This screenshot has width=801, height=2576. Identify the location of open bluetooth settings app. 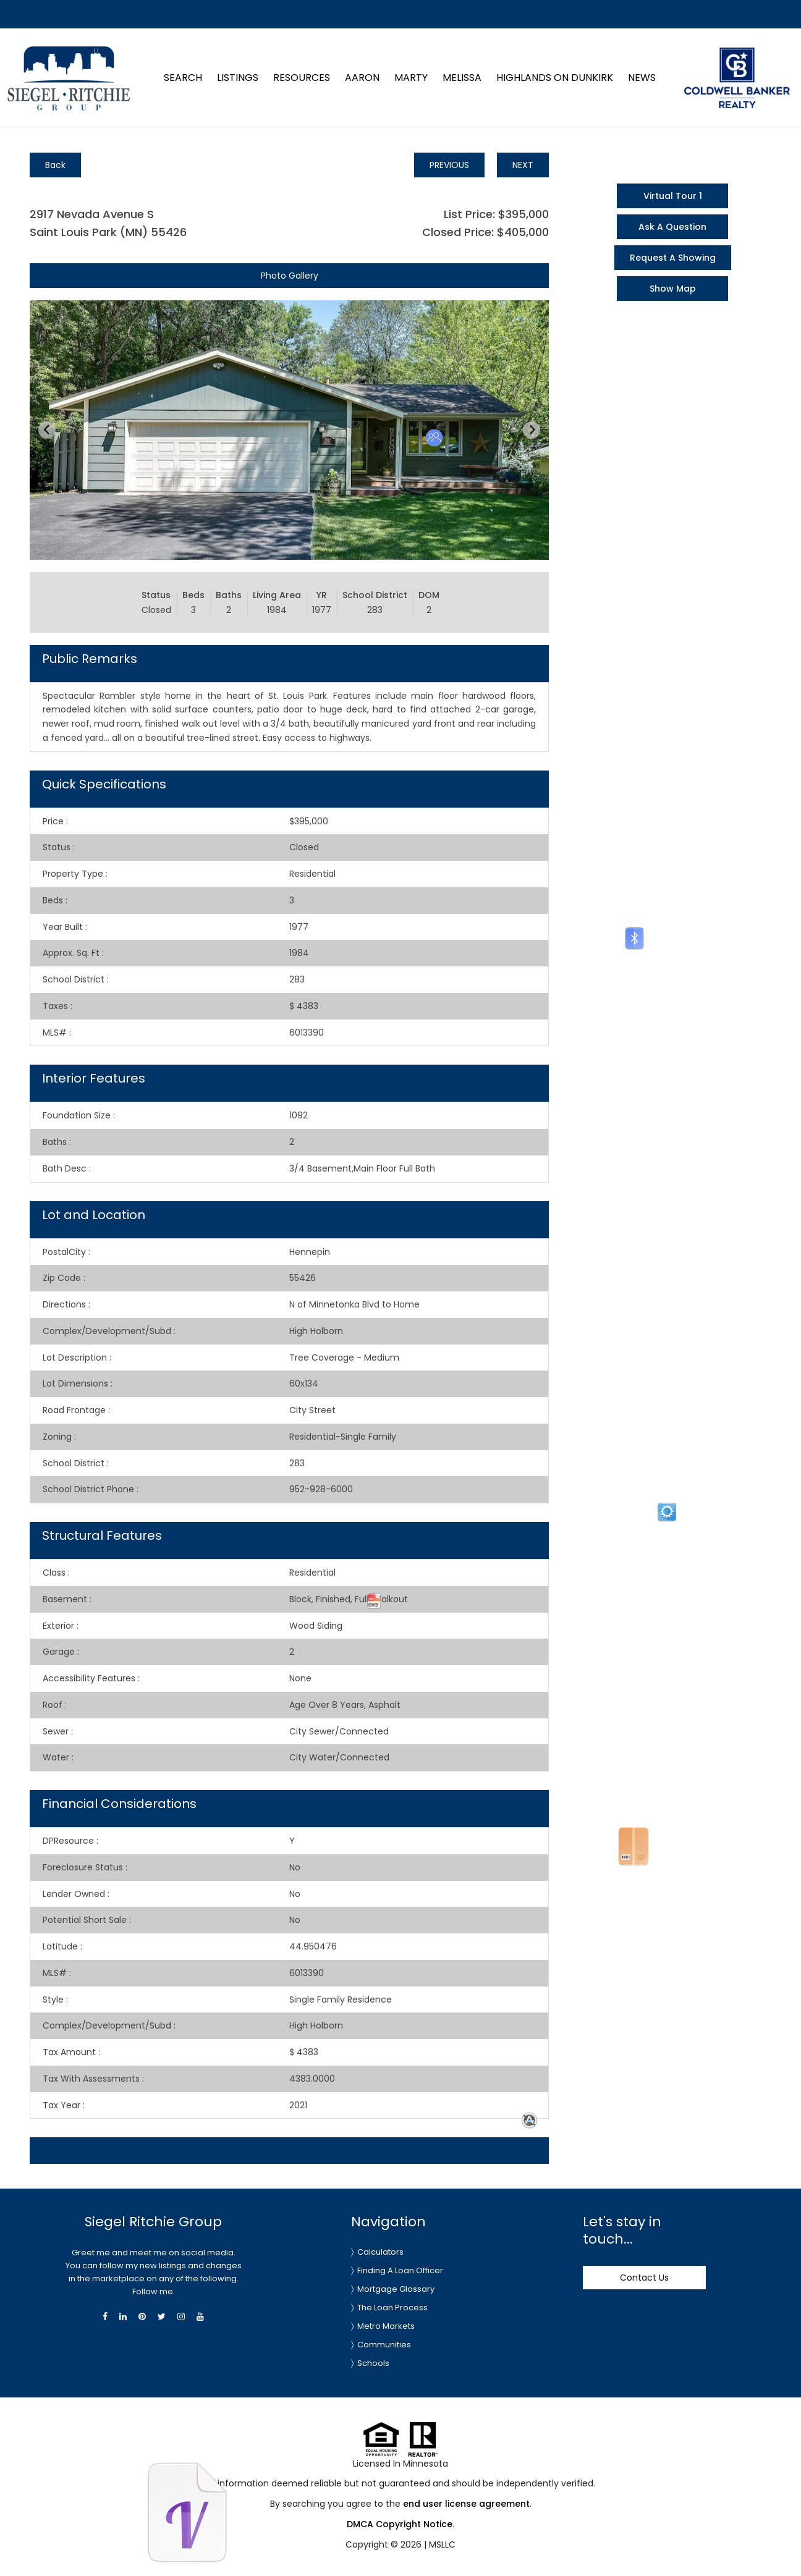
(634, 938).